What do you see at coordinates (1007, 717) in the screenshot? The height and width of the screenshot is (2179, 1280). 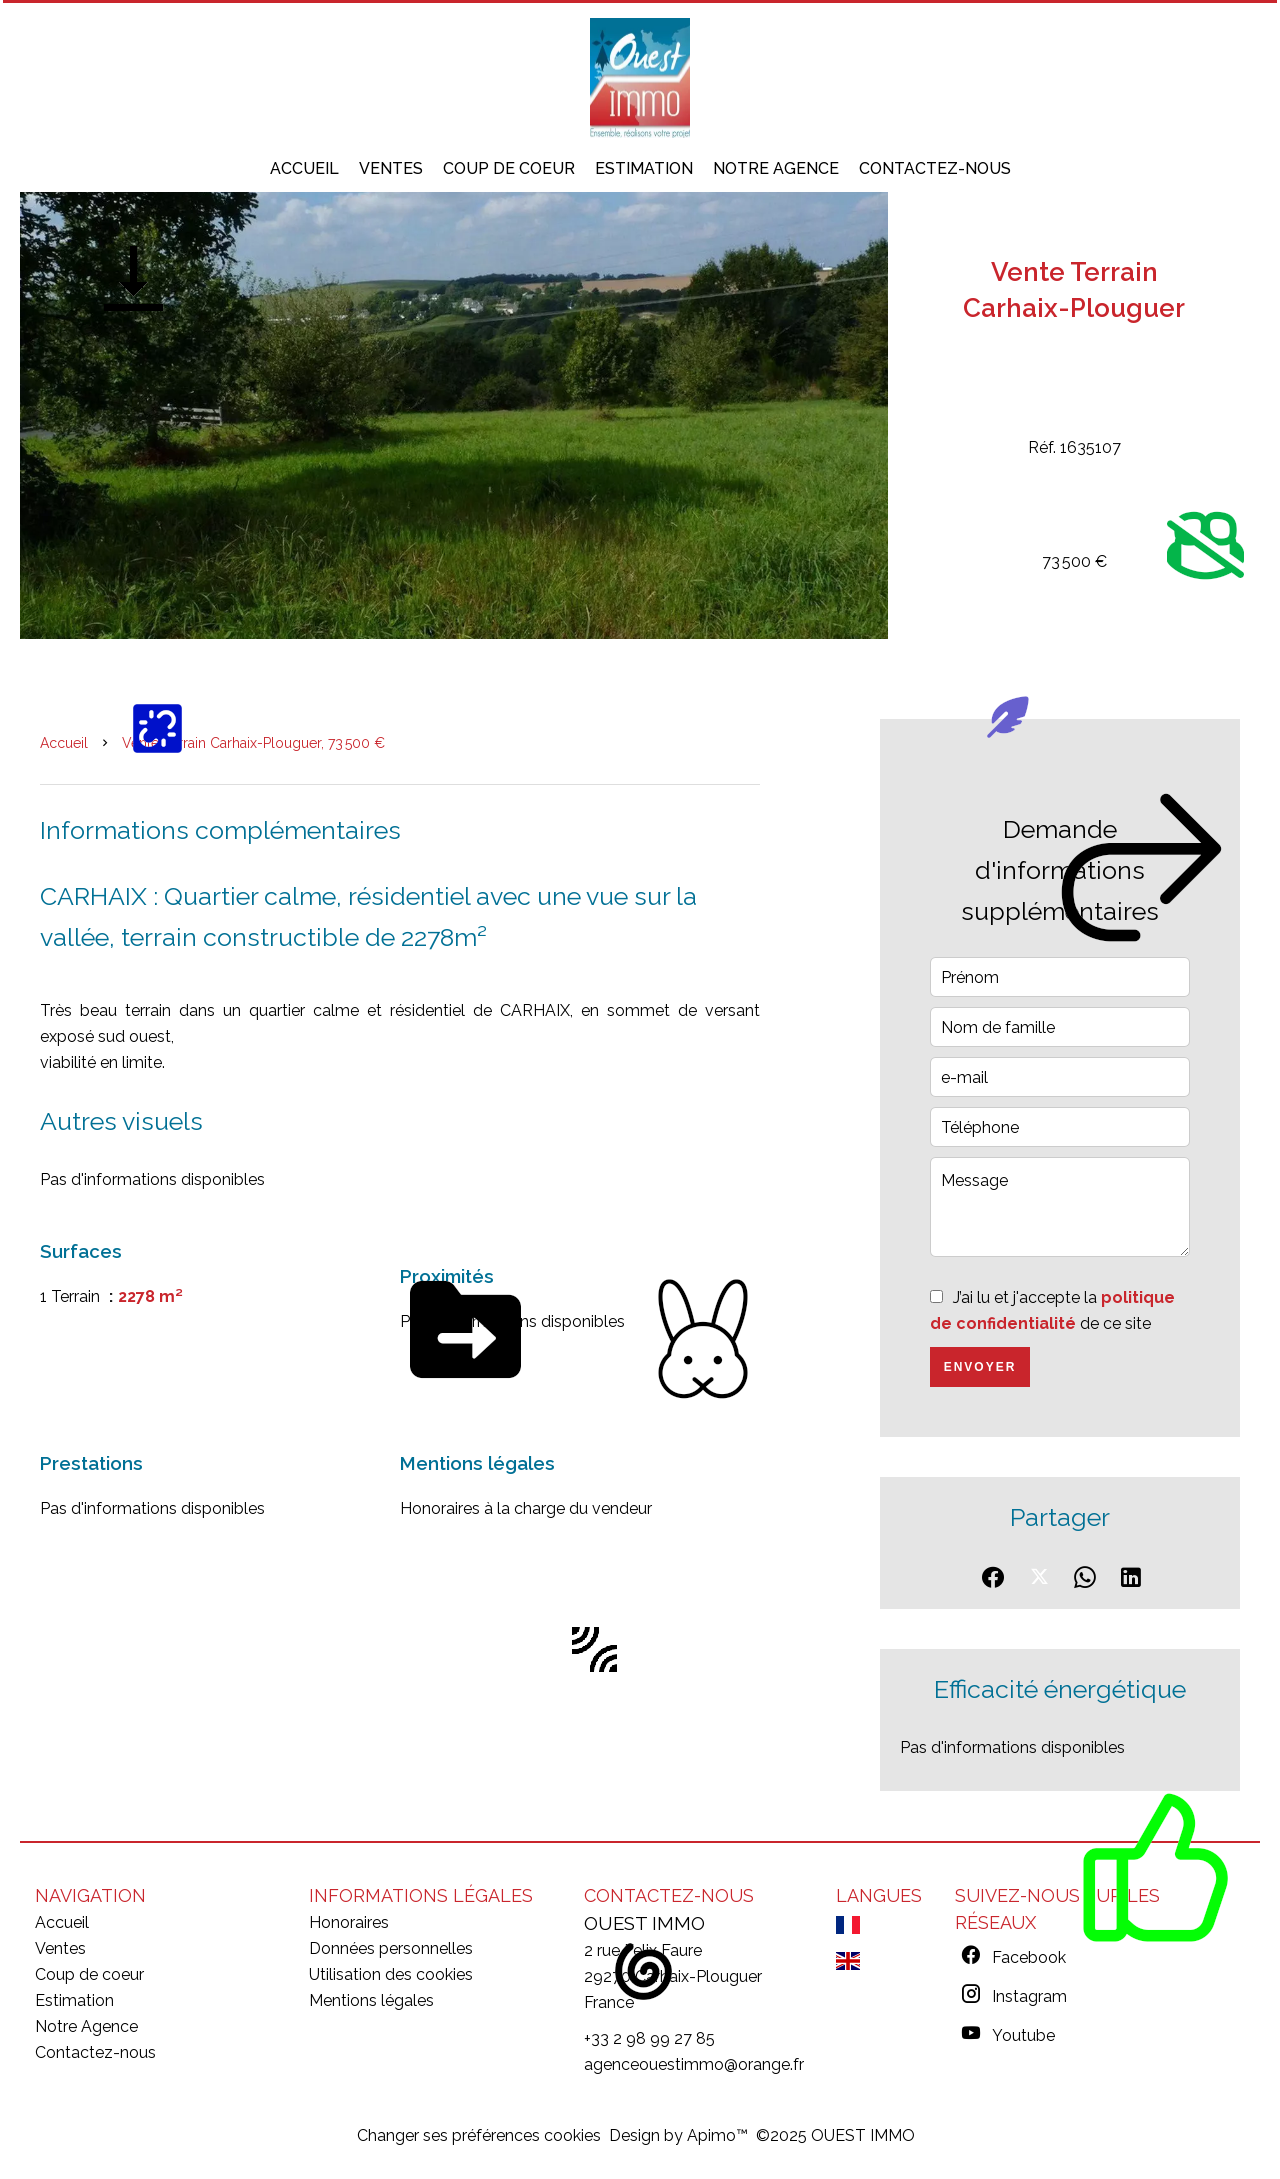 I see `compose a new message or note` at bounding box center [1007, 717].